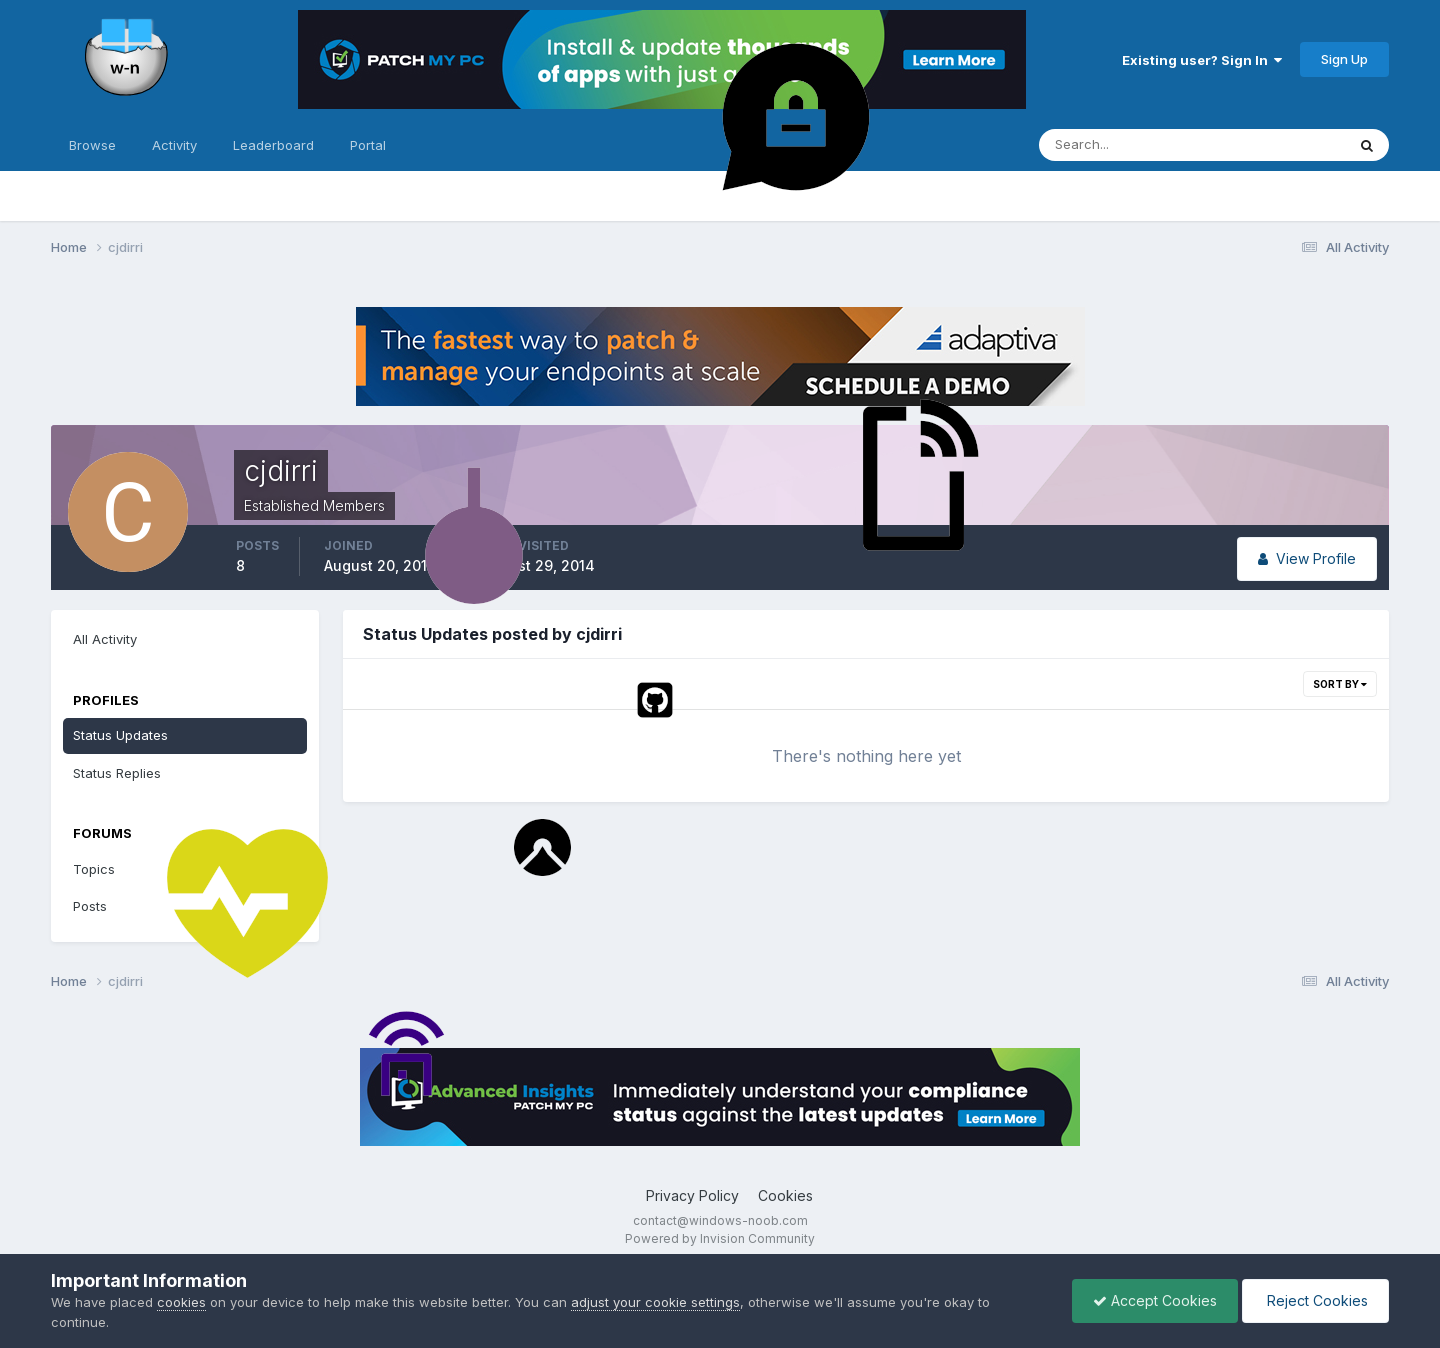  What do you see at coordinates (474, 539) in the screenshot?
I see `indicates gender-neutral or non-binary option` at bounding box center [474, 539].